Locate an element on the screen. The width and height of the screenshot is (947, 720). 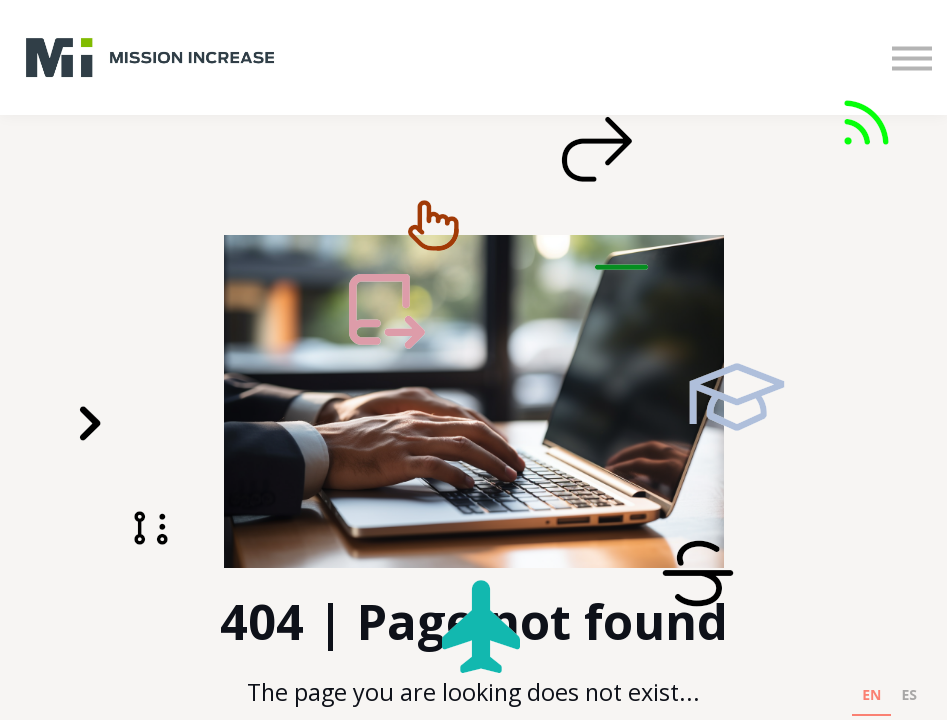
navigate to the next item or page is located at coordinates (88, 423).